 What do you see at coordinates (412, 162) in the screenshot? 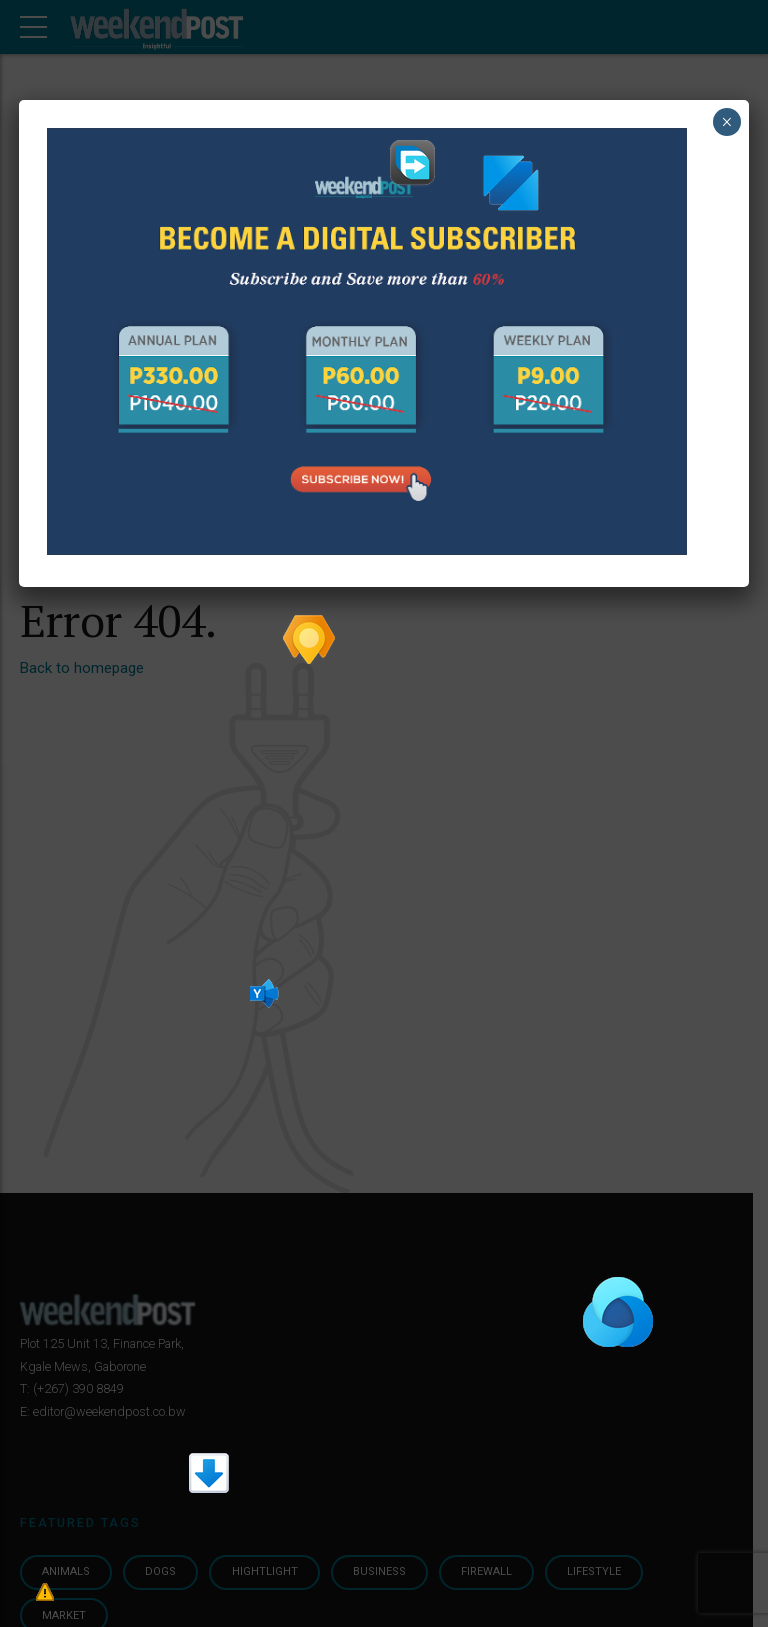
I see `open free download manager app` at bounding box center [412, 162].